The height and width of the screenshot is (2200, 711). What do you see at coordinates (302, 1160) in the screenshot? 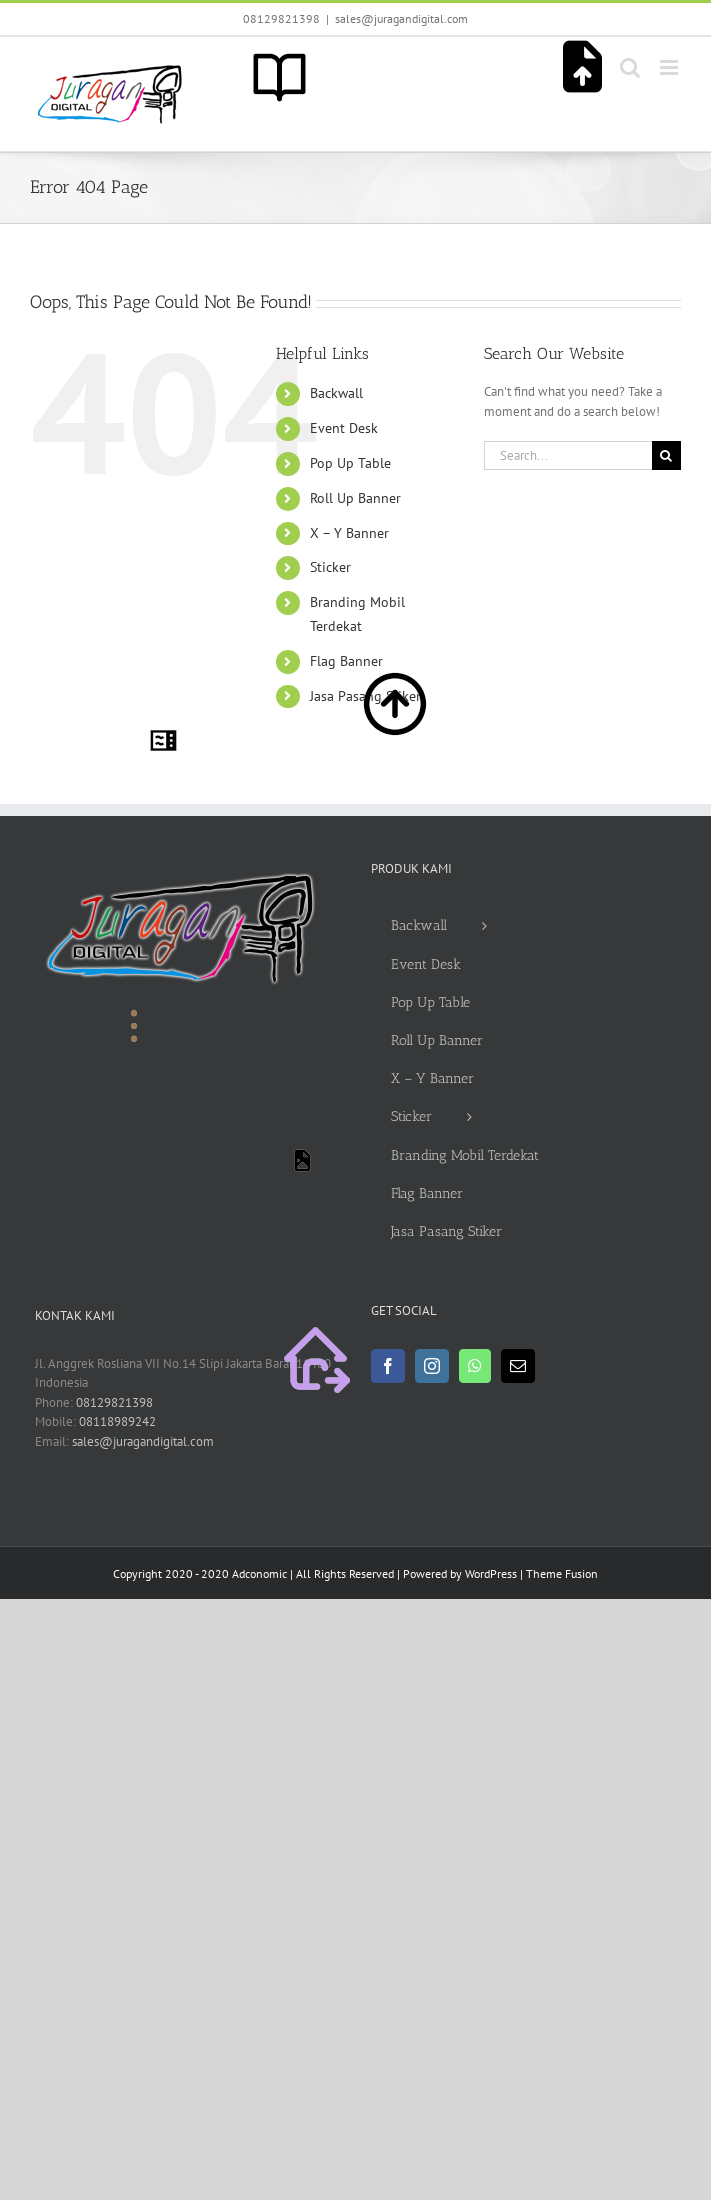
I see `view image file` at bounding box center [302, 1160].